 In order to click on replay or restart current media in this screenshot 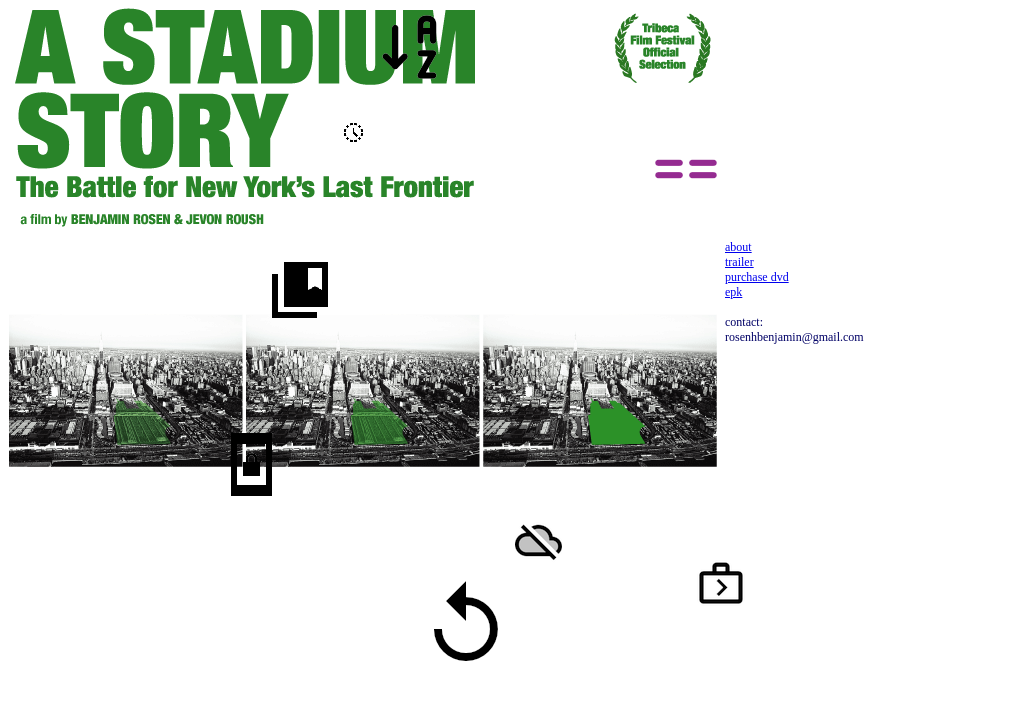, I will do `click(466, 625)`.